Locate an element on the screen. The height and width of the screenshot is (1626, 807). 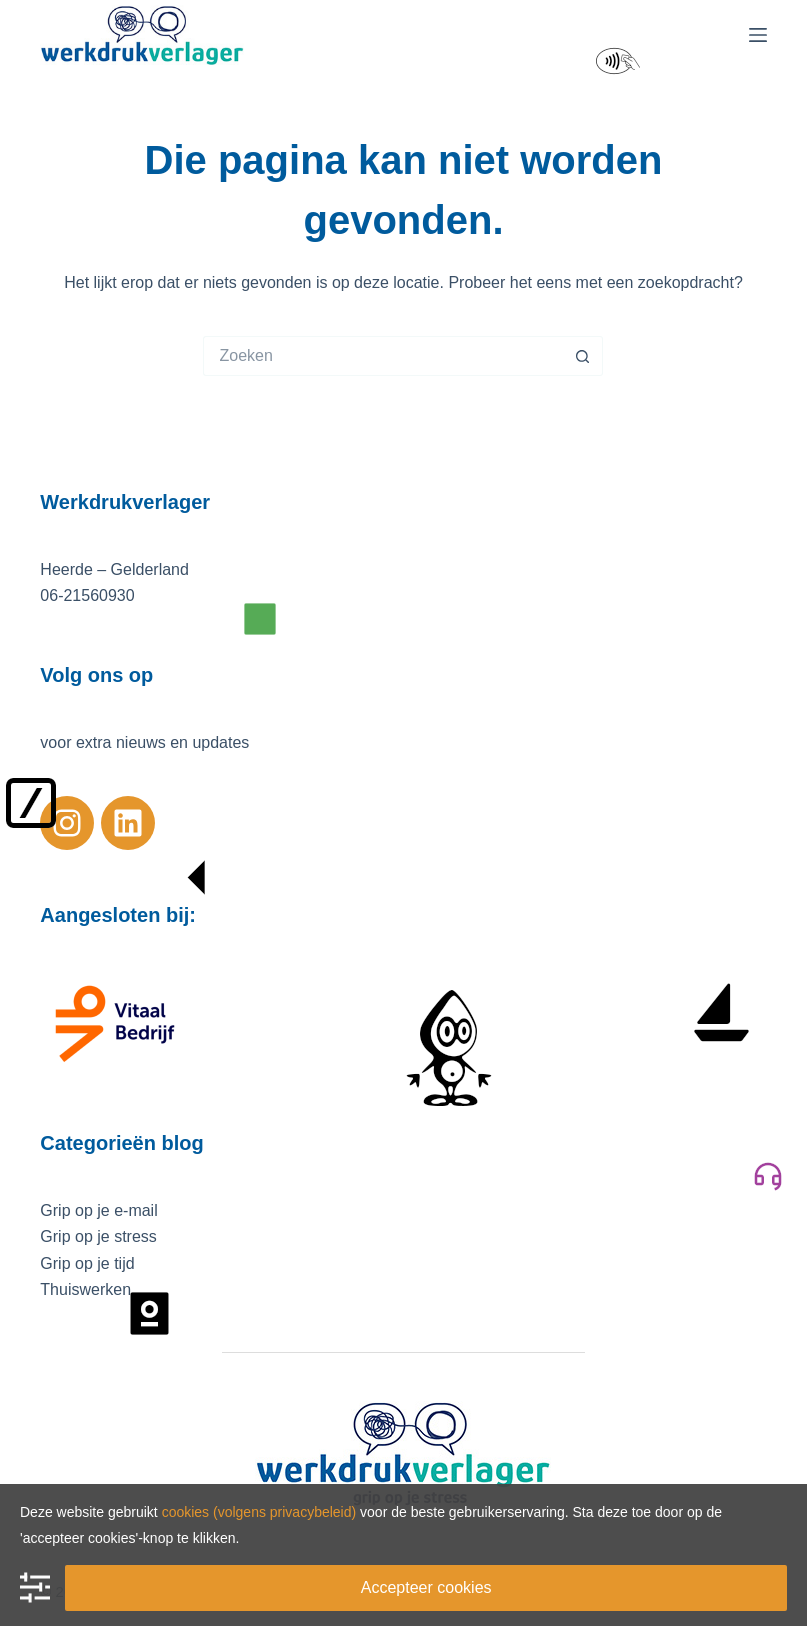
view nearby marina or sailing destinations is located at coordinates (721, 1012).